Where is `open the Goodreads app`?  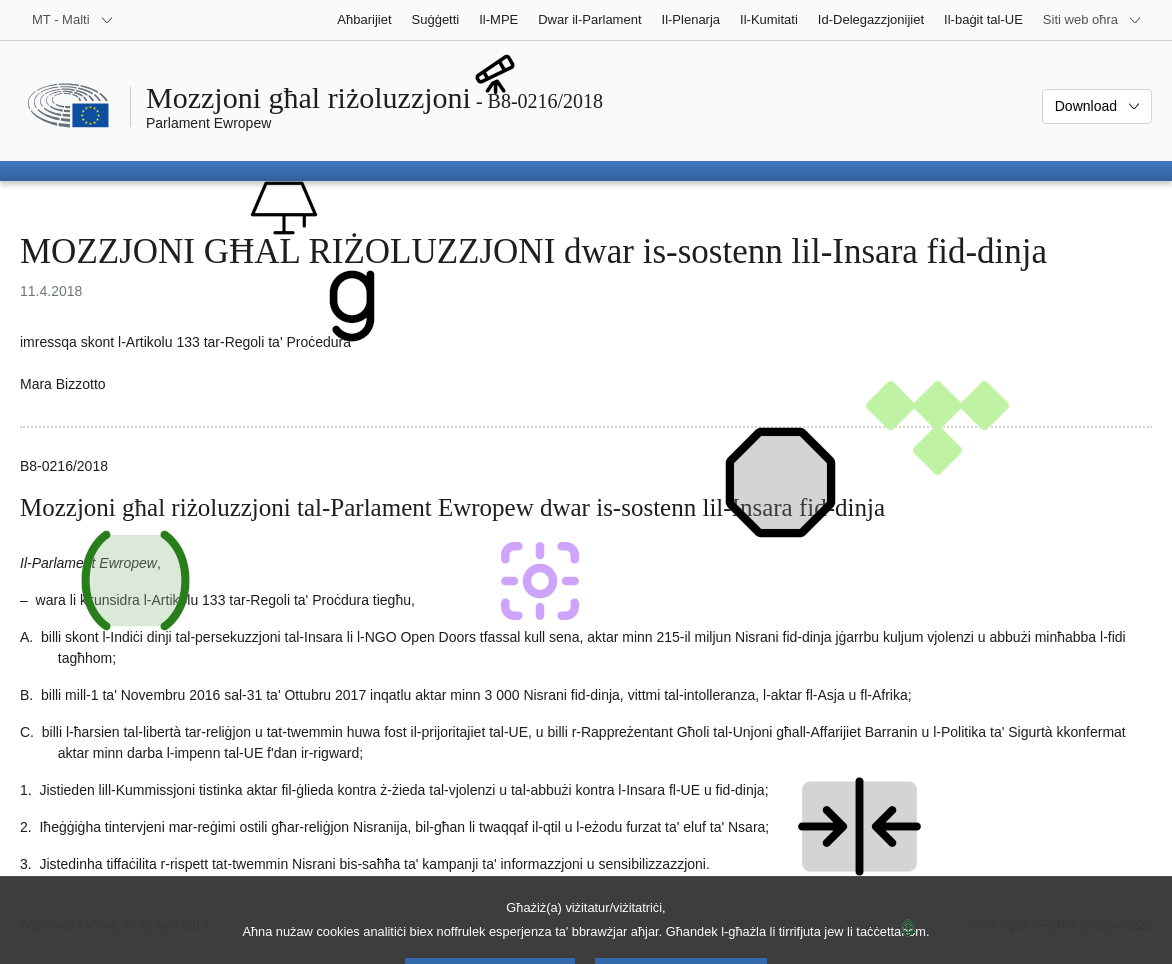
open the Goodreads app is located at coordinates (352, 306).